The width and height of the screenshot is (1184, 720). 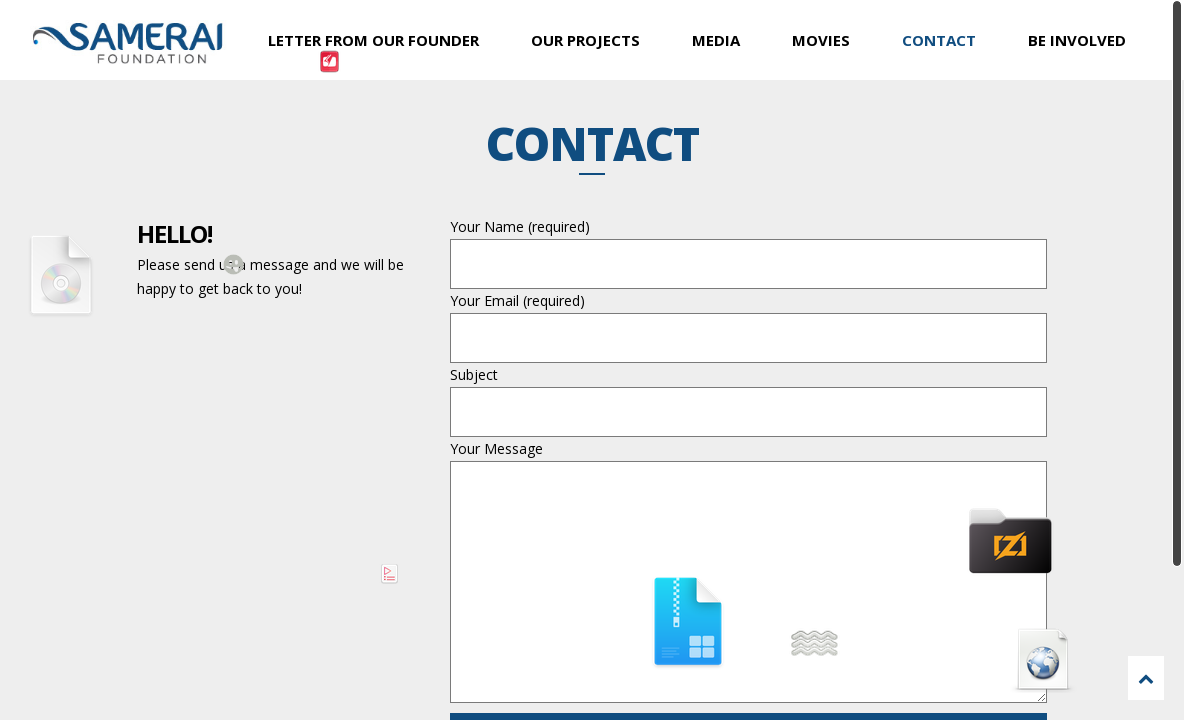 I want to click on an ISO disc image file, so click(x=61, y=276).